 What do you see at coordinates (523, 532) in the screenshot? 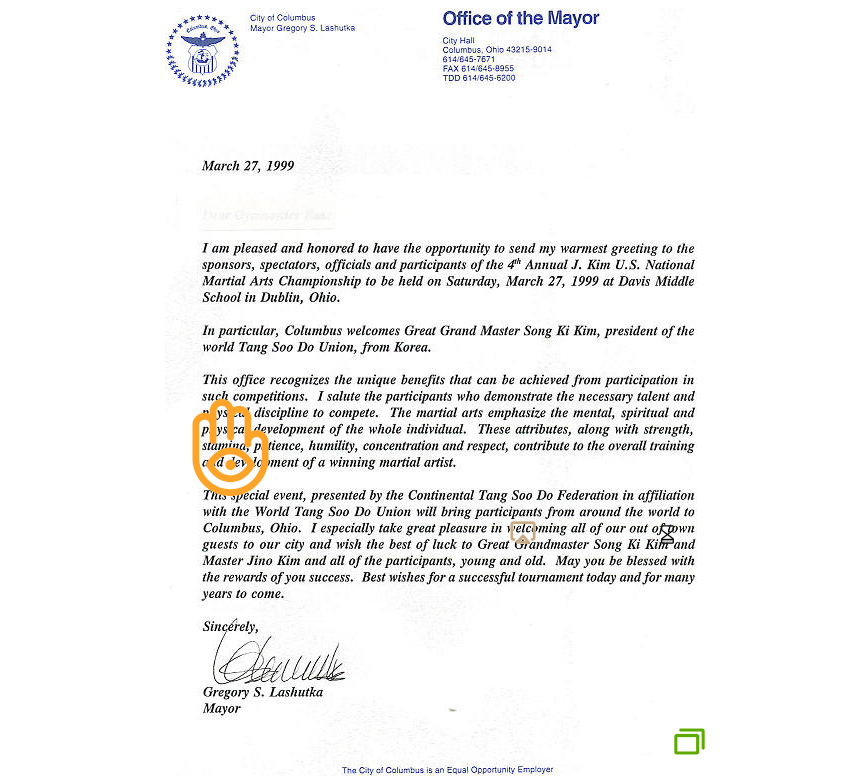
I see `stream content to an external display` at bounding box center [523, 532].